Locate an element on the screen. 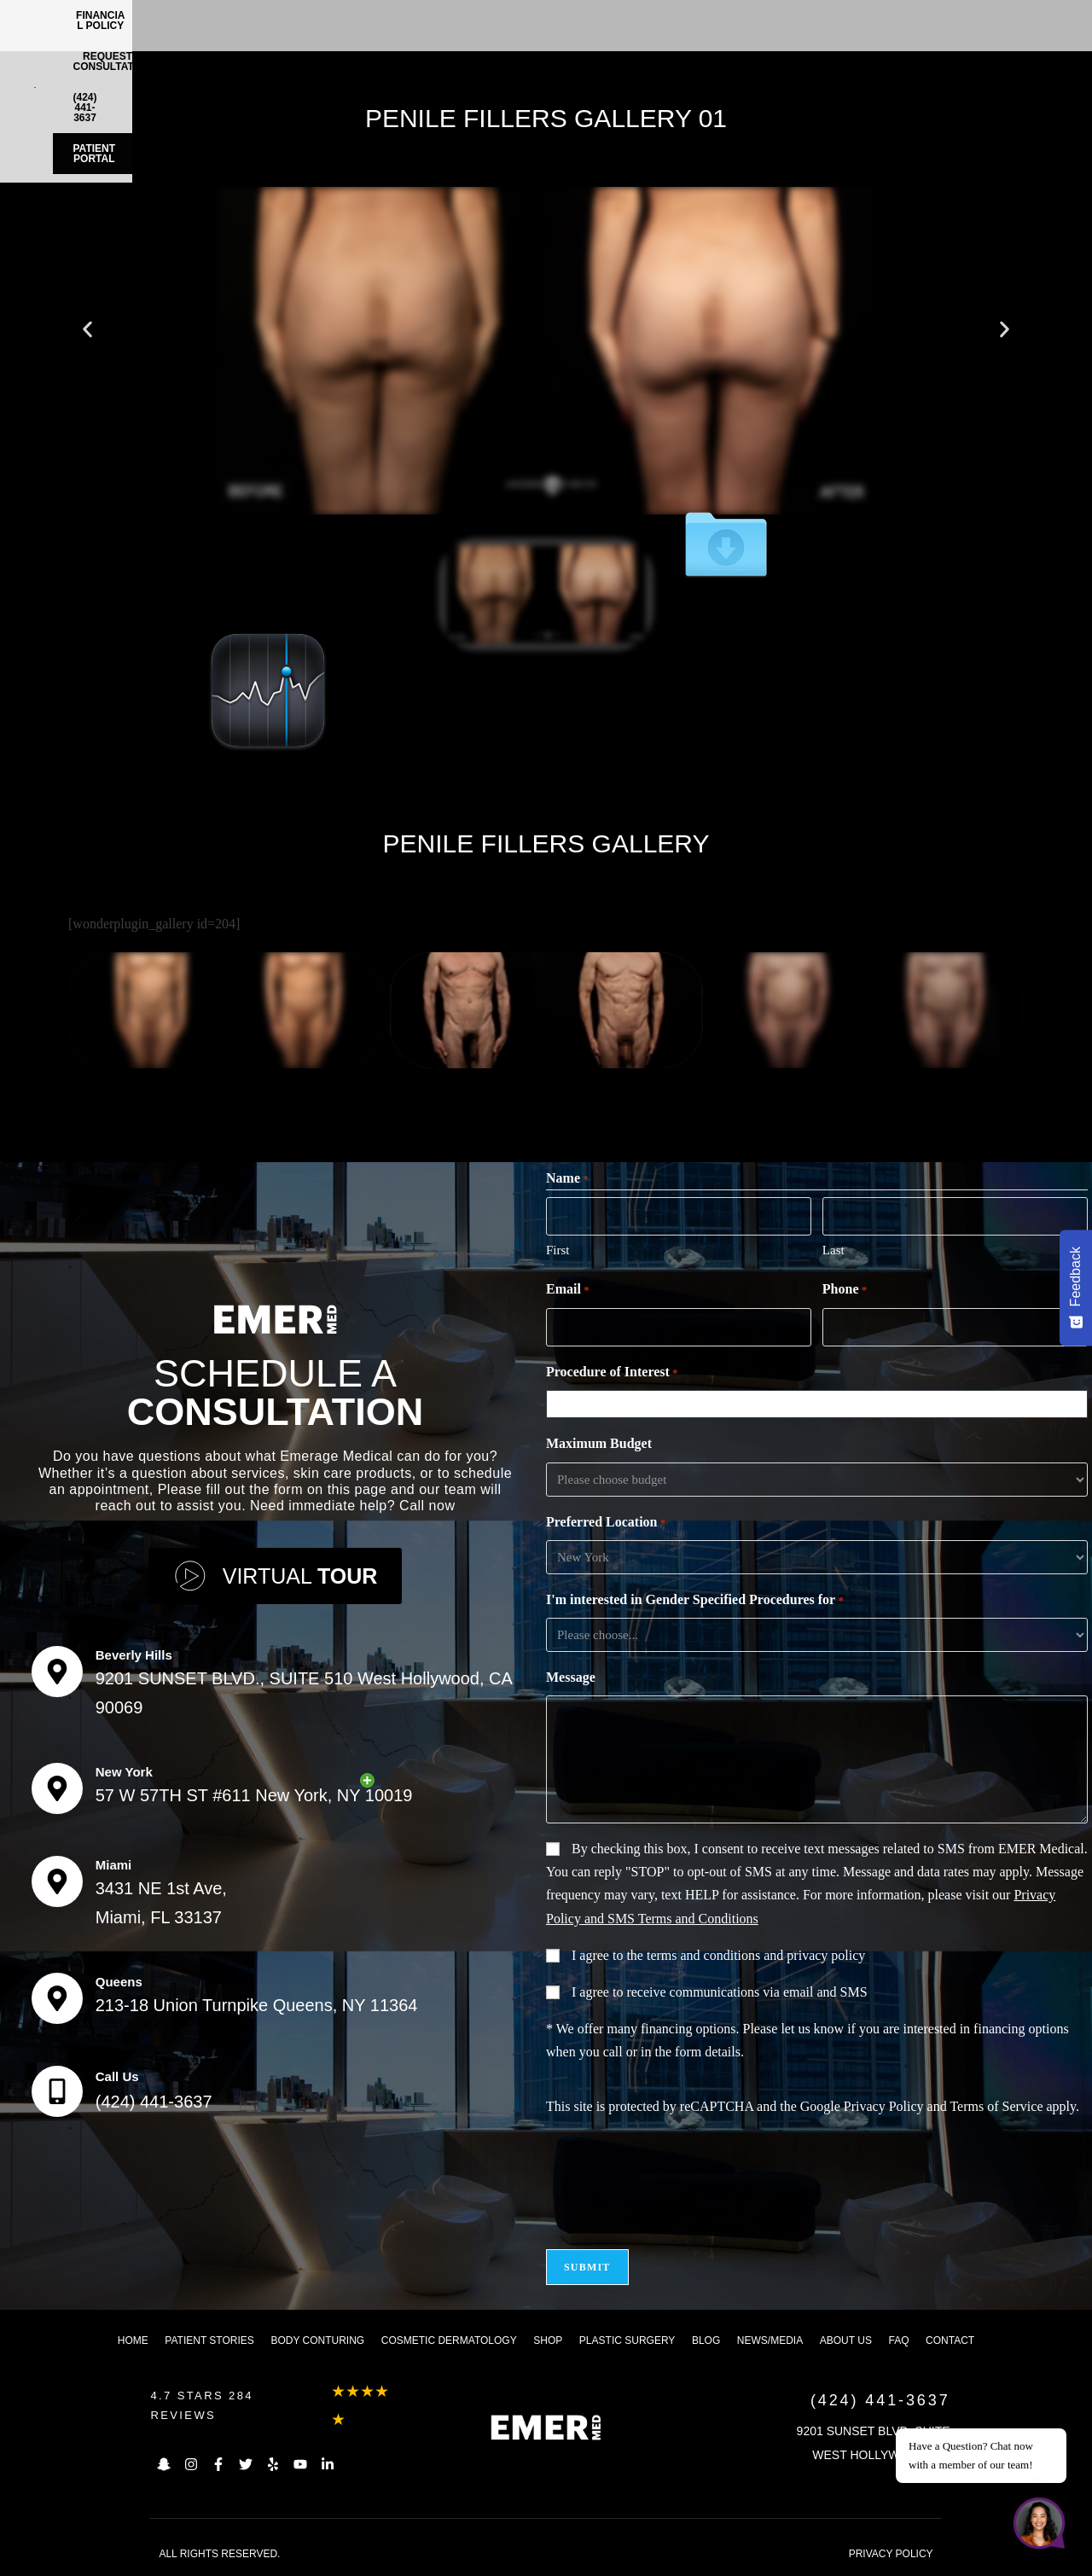 The height and width of the screenshot is (2576, 1092). open the stocks app to view market data is located at coordinates (268, 690).